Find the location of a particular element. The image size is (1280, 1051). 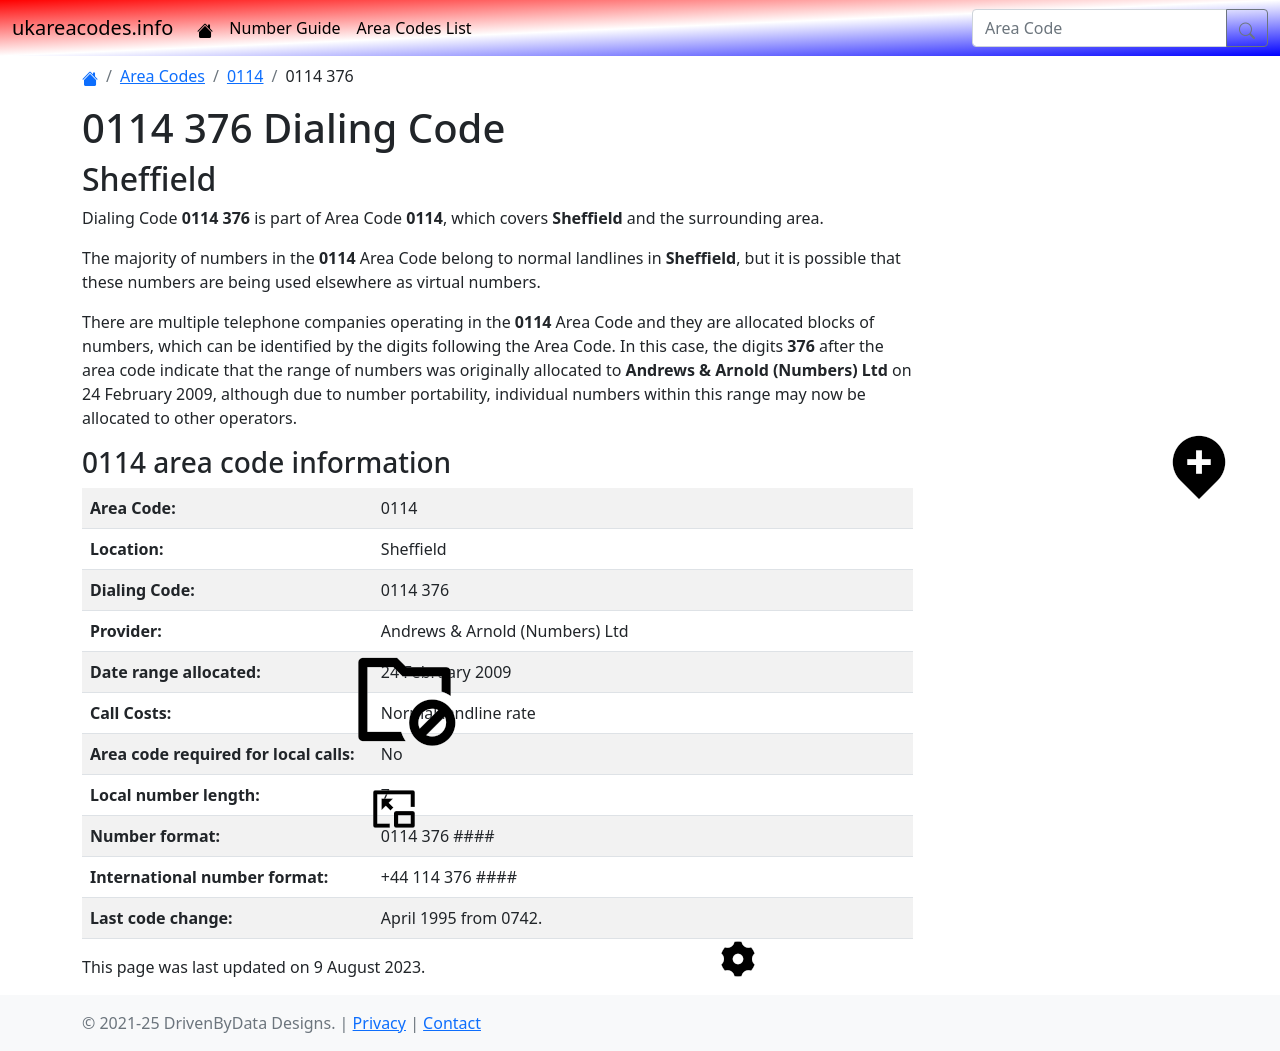

access denied to this folder is located at coordinates (404, 699).